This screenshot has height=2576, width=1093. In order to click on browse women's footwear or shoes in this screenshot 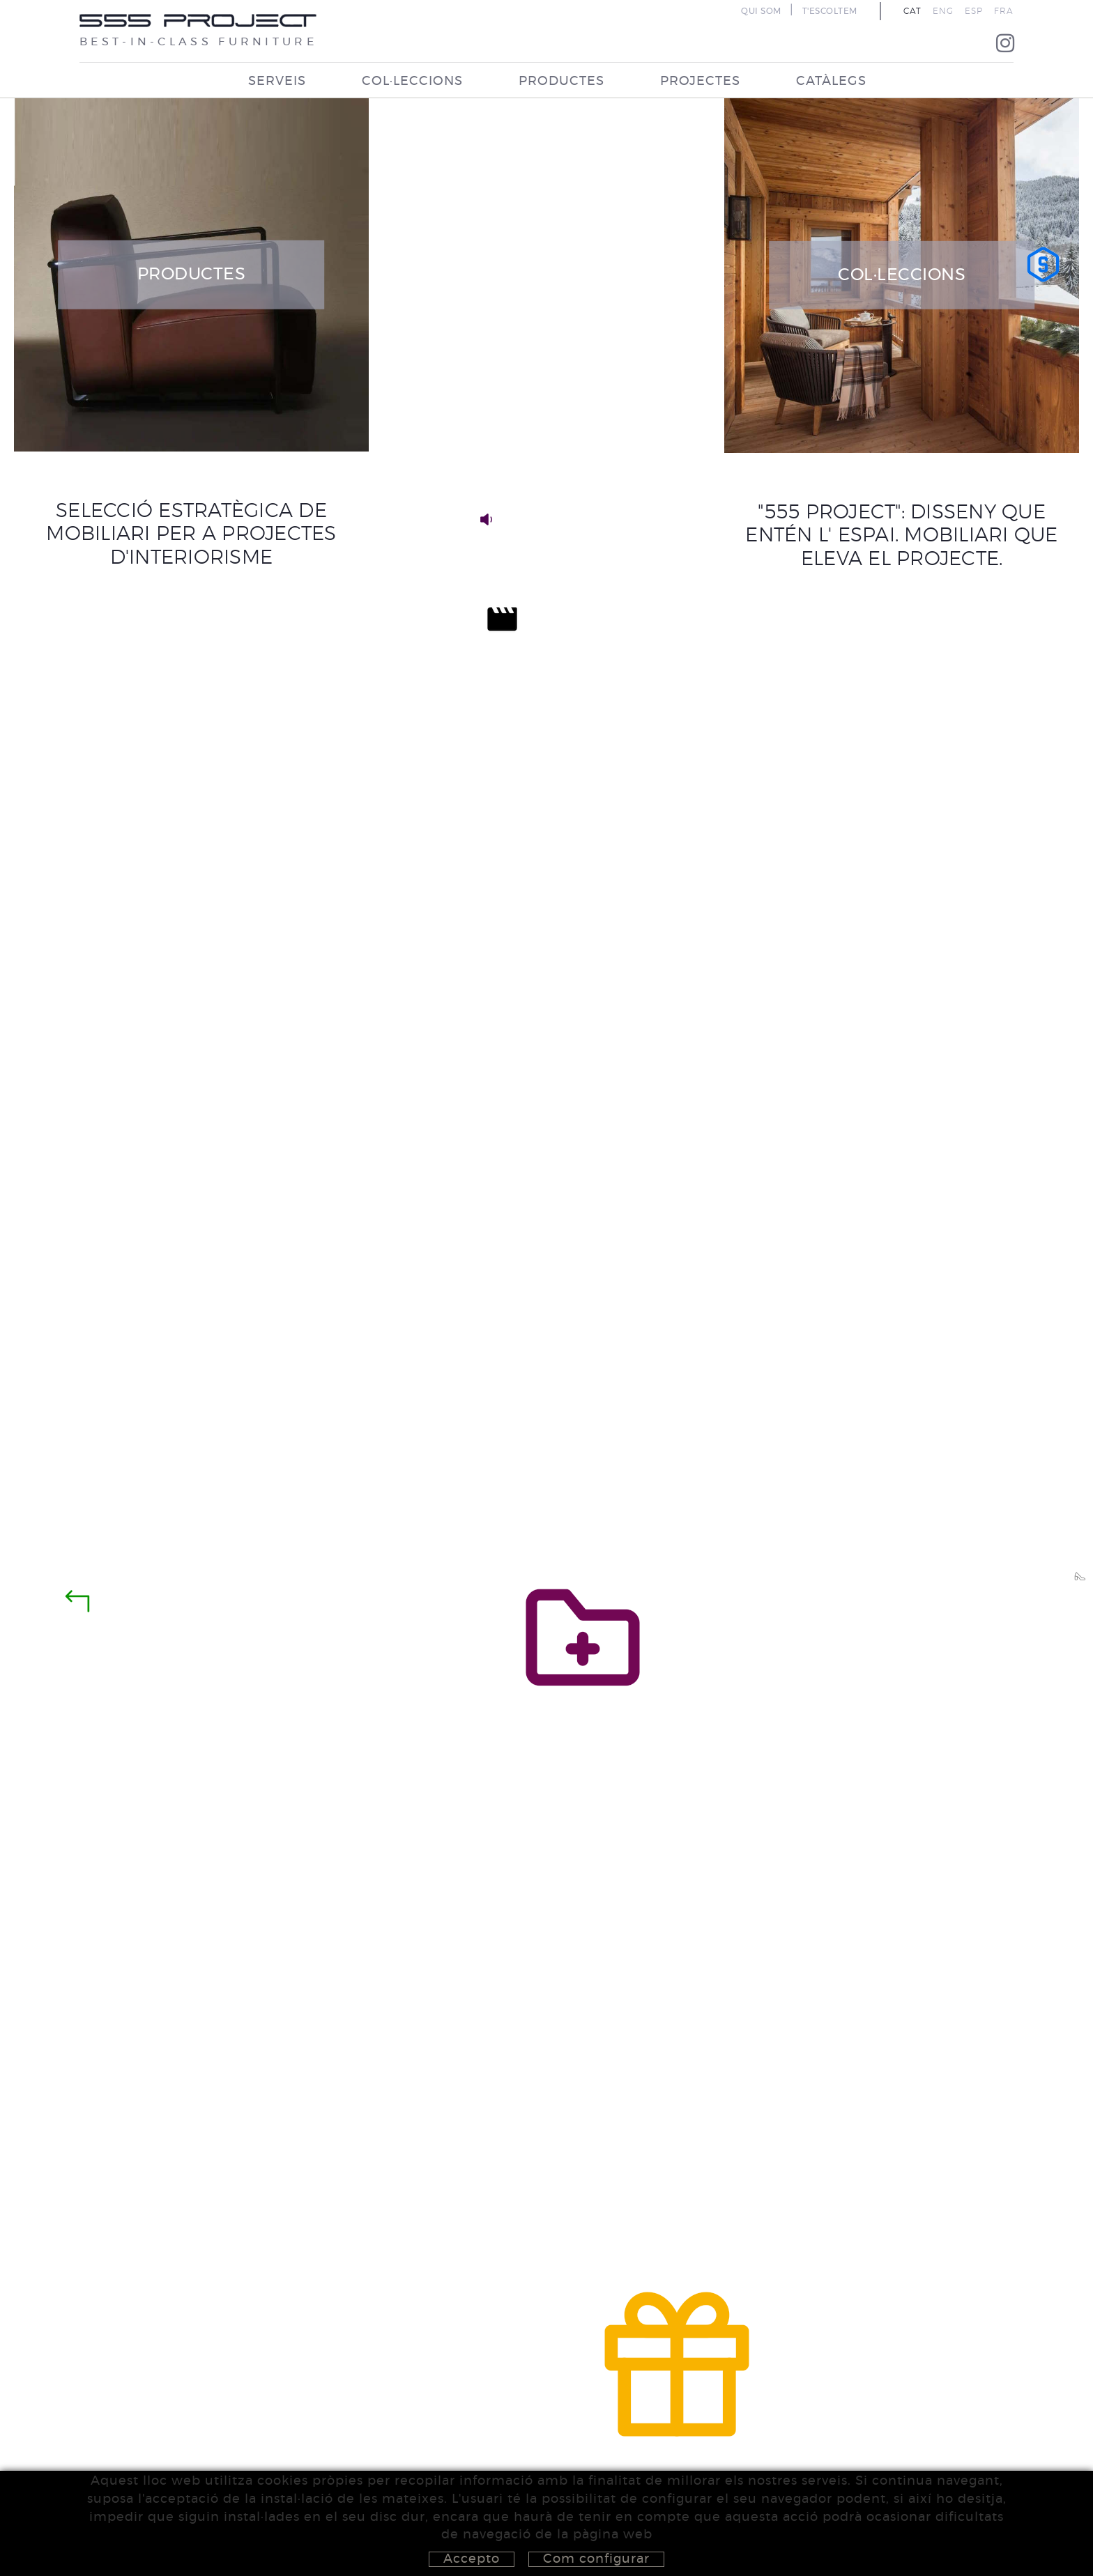, I will do `click(1079, 1576)`.